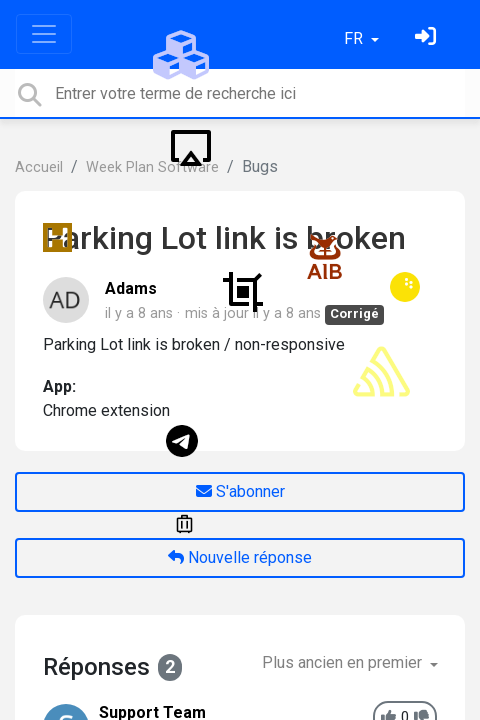  I want to click on link to Sentry error monitoring service, so click(381, 371).